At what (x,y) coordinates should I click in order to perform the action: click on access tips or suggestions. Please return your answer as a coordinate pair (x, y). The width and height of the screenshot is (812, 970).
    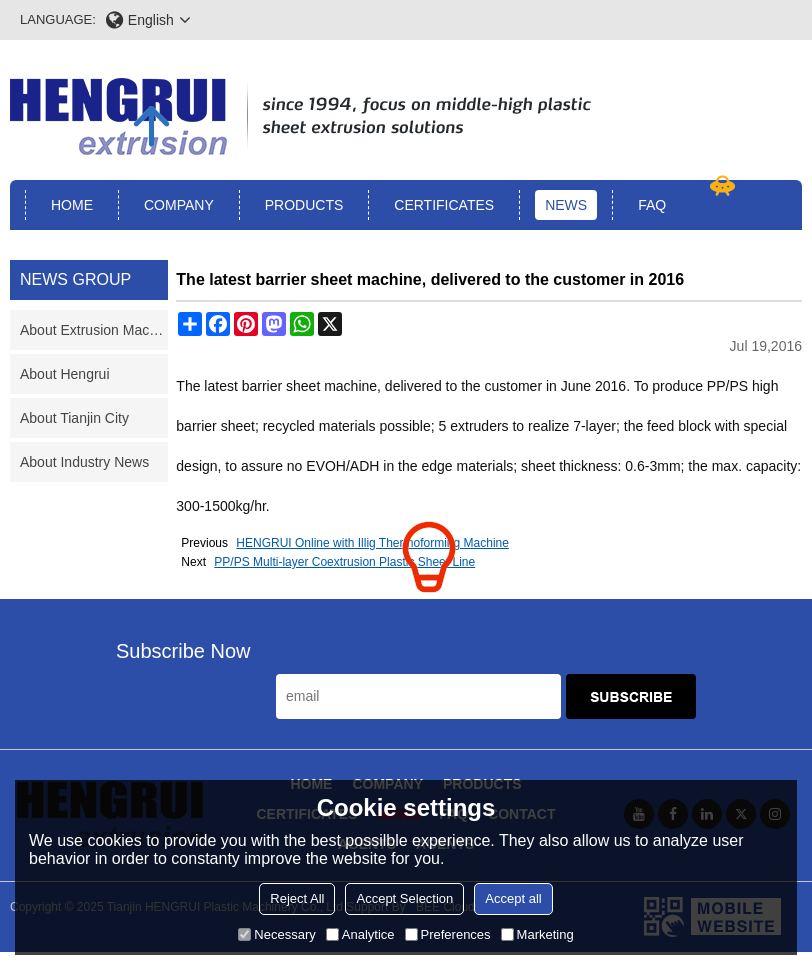
    Looking at the image, I should click on (429, 557).